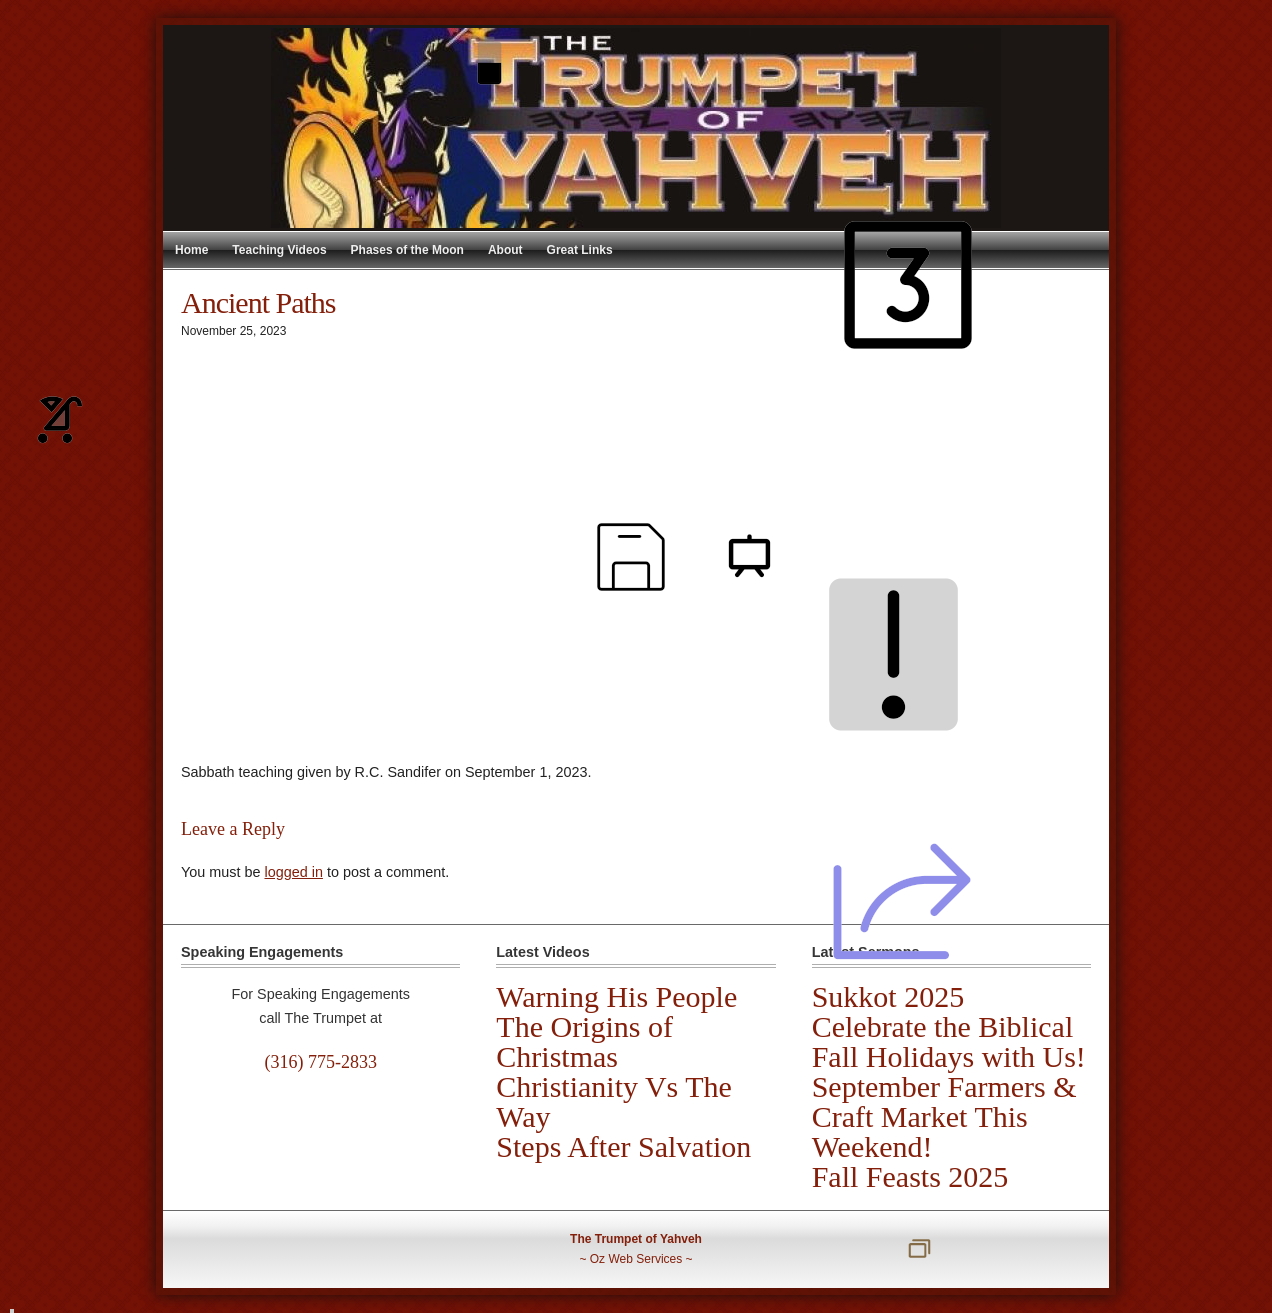 The image size is (1272, 1313). Describe the element at coordinates (893, 654) in the screenshot. I see `indicates an alert or warning that requires attention` at that location.